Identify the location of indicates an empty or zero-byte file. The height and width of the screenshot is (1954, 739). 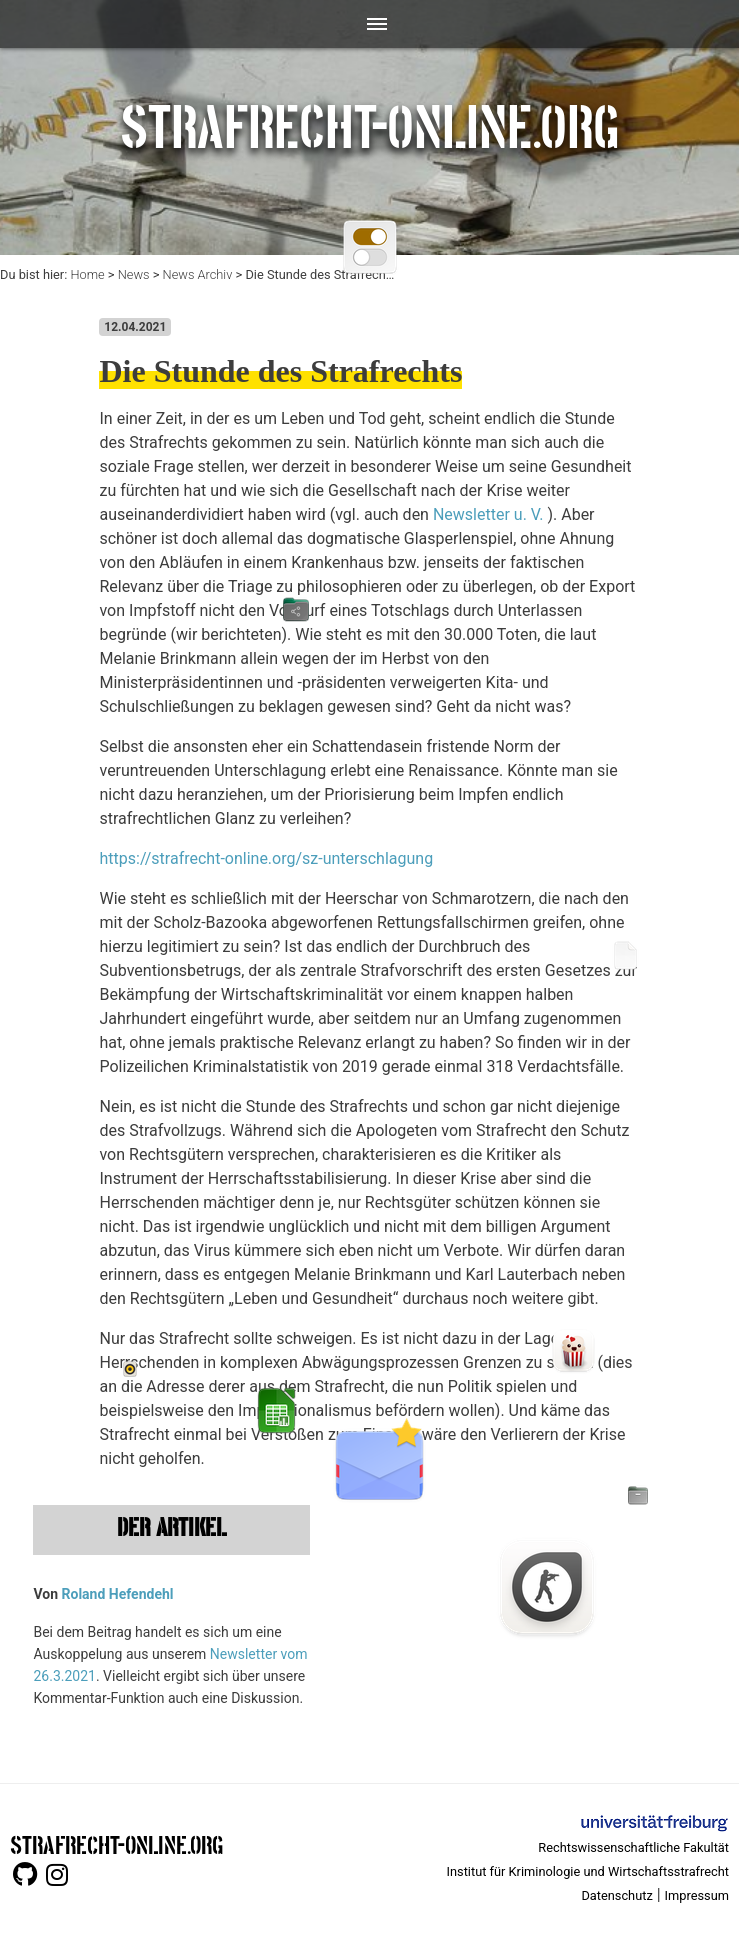
(625, 955).